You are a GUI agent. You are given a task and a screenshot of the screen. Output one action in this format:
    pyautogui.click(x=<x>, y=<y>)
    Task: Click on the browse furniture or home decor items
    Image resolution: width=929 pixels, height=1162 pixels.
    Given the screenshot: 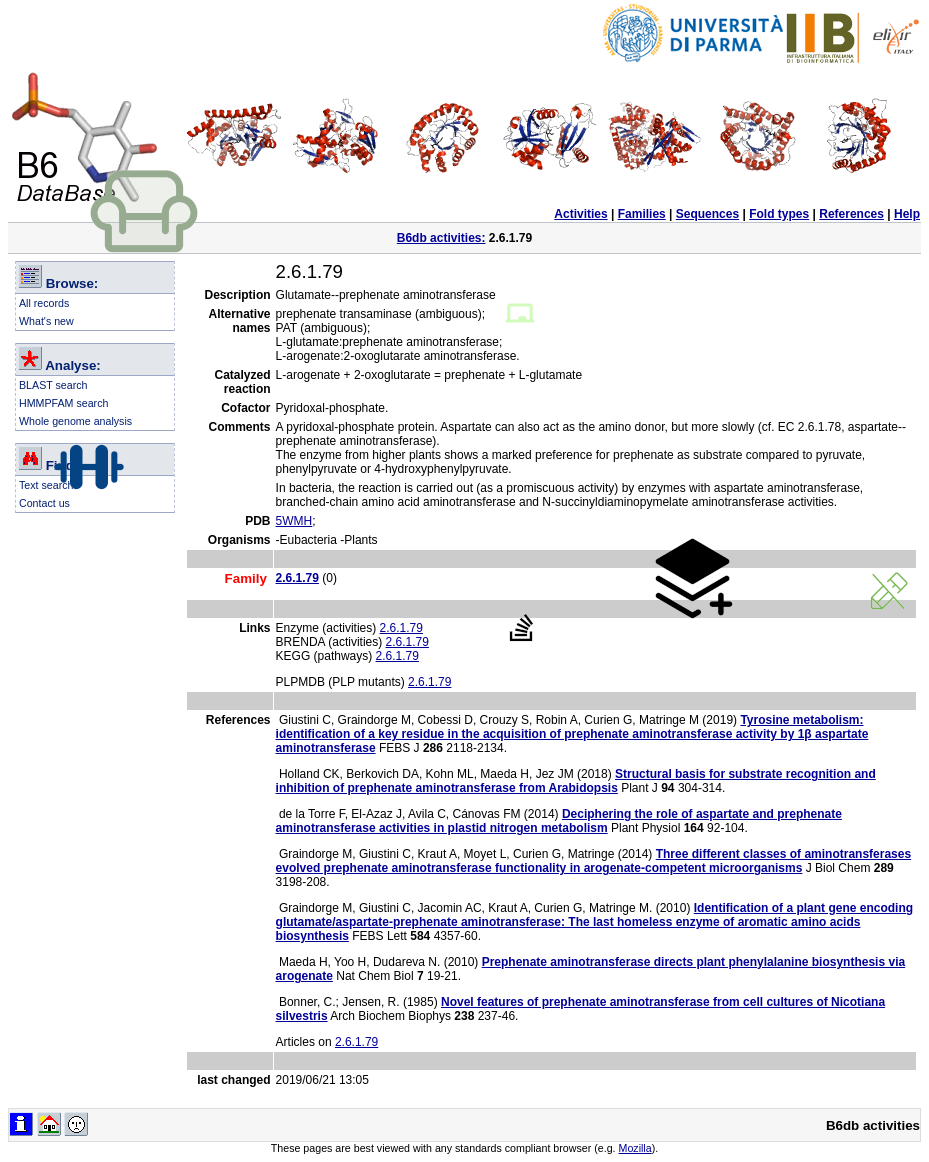 What is the action you would take?
    pyautogui.click(x=144, y=213)
    